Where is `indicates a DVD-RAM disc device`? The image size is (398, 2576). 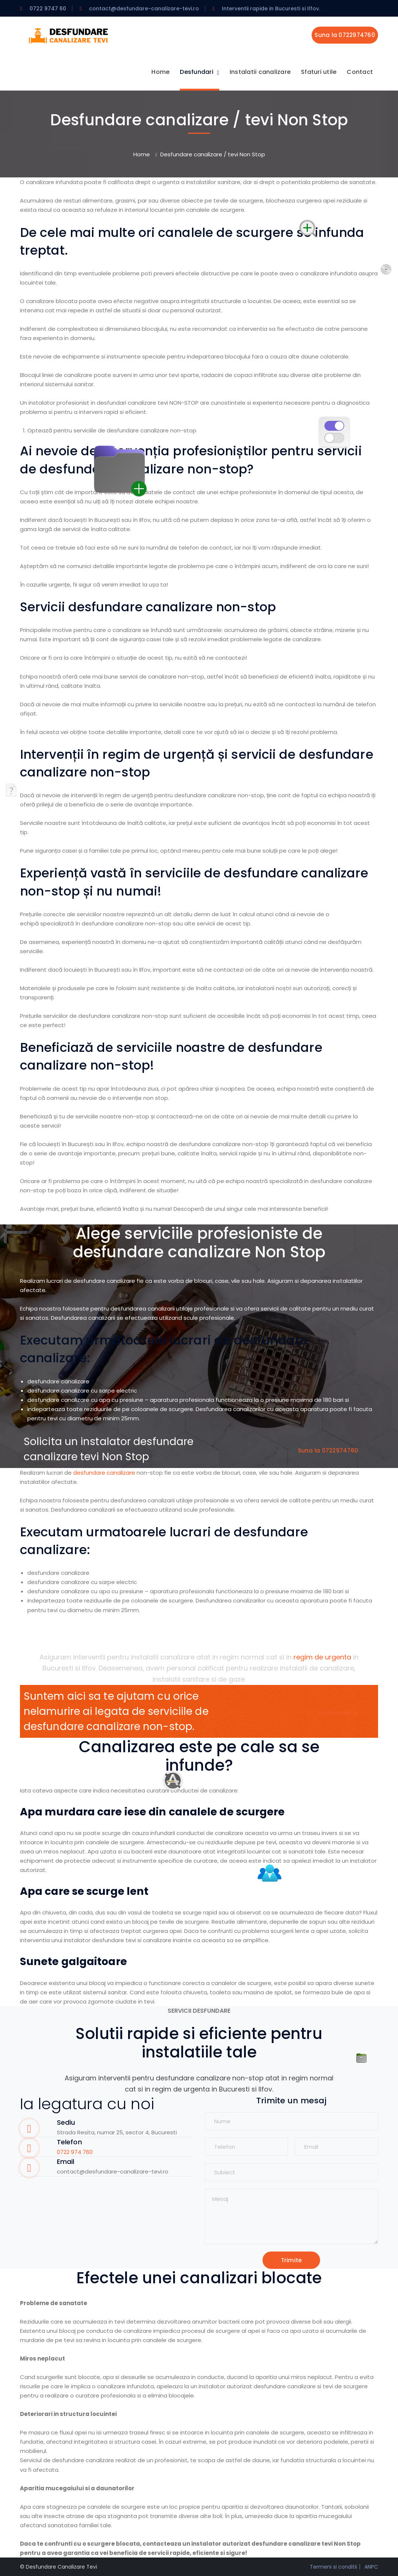
indicates a DVD-RAM disc device is located at coordinates (386, 269).